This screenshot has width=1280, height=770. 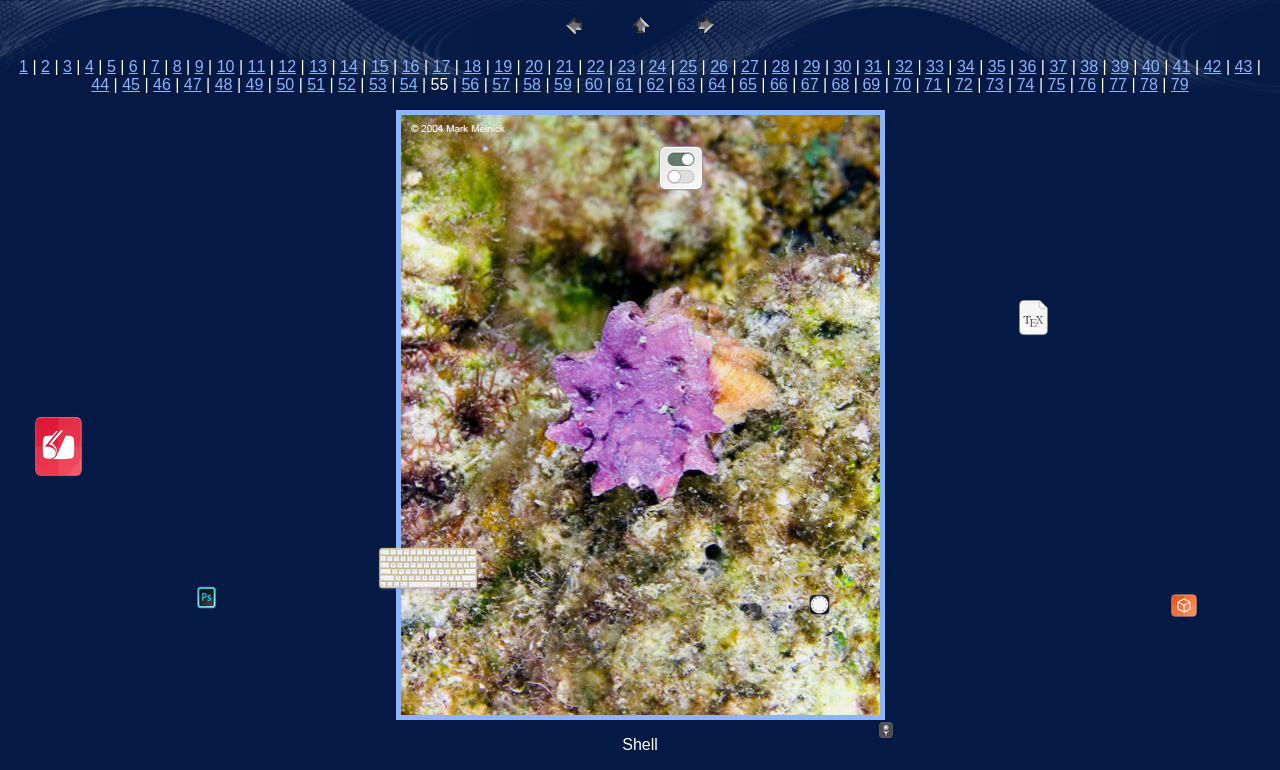 I want to click on adobe photoshop file type indicator, so click(x=206, y=597).